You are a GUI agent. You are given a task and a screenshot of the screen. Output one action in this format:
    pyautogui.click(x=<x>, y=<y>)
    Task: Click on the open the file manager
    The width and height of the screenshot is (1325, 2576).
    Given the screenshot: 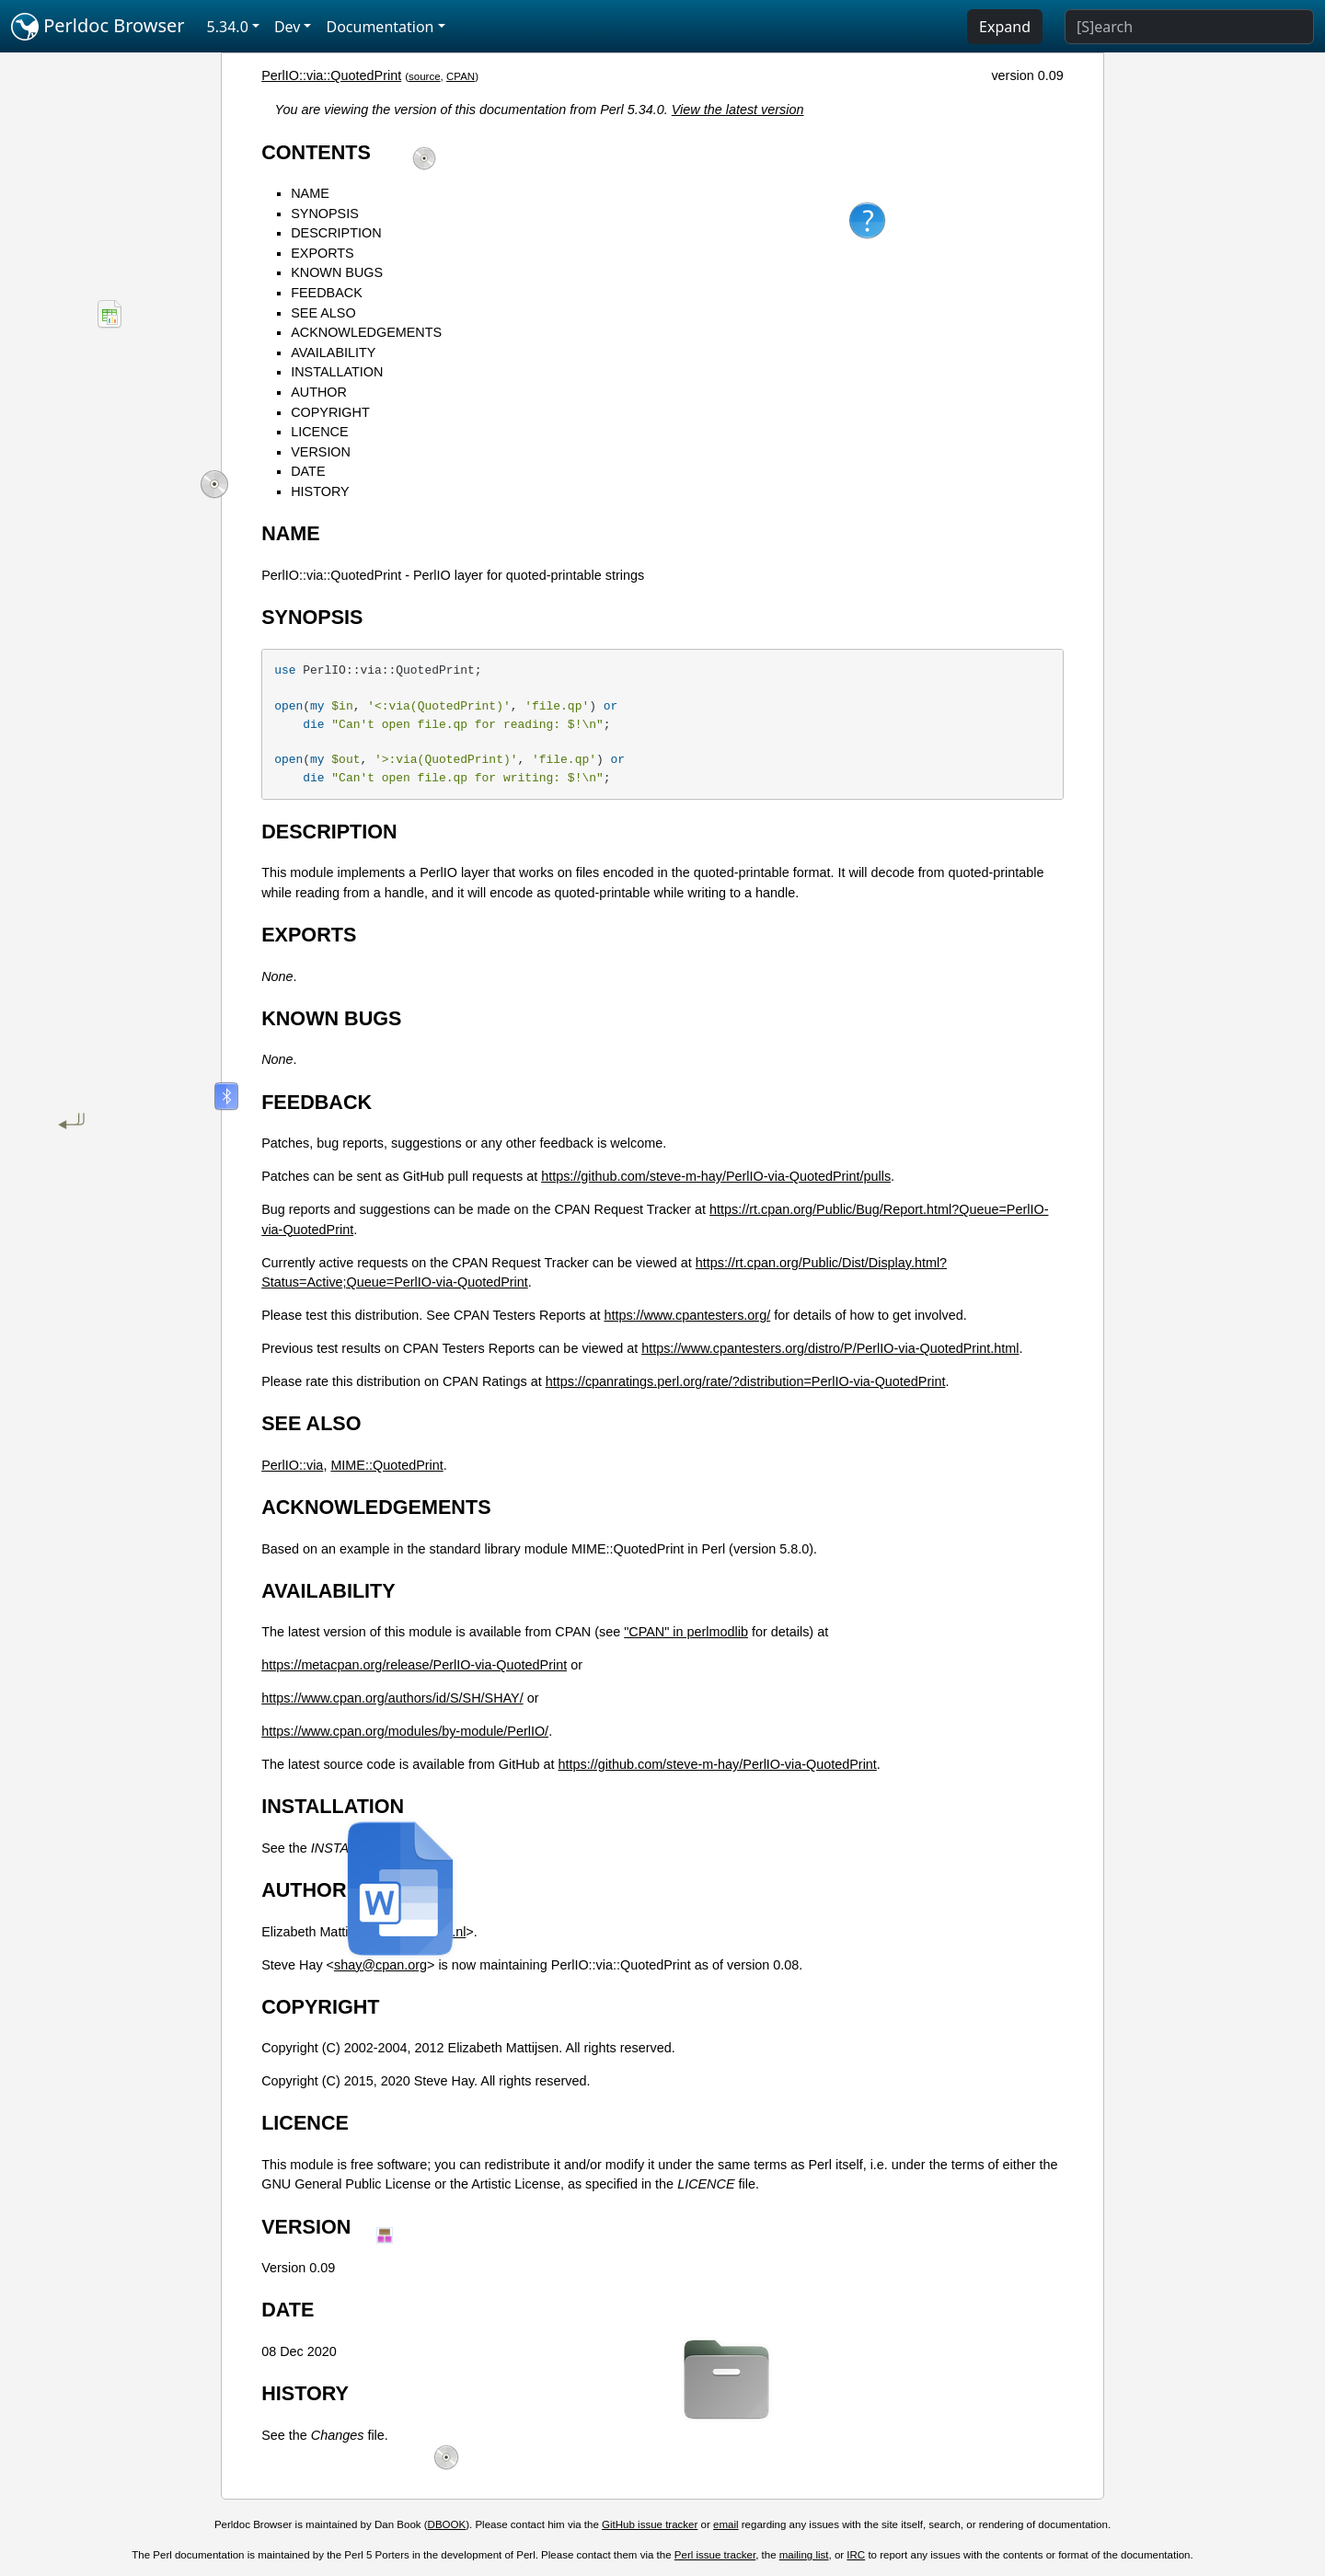 What is the action you would take?
    pyautogui.click(x=726, y=2379)
    